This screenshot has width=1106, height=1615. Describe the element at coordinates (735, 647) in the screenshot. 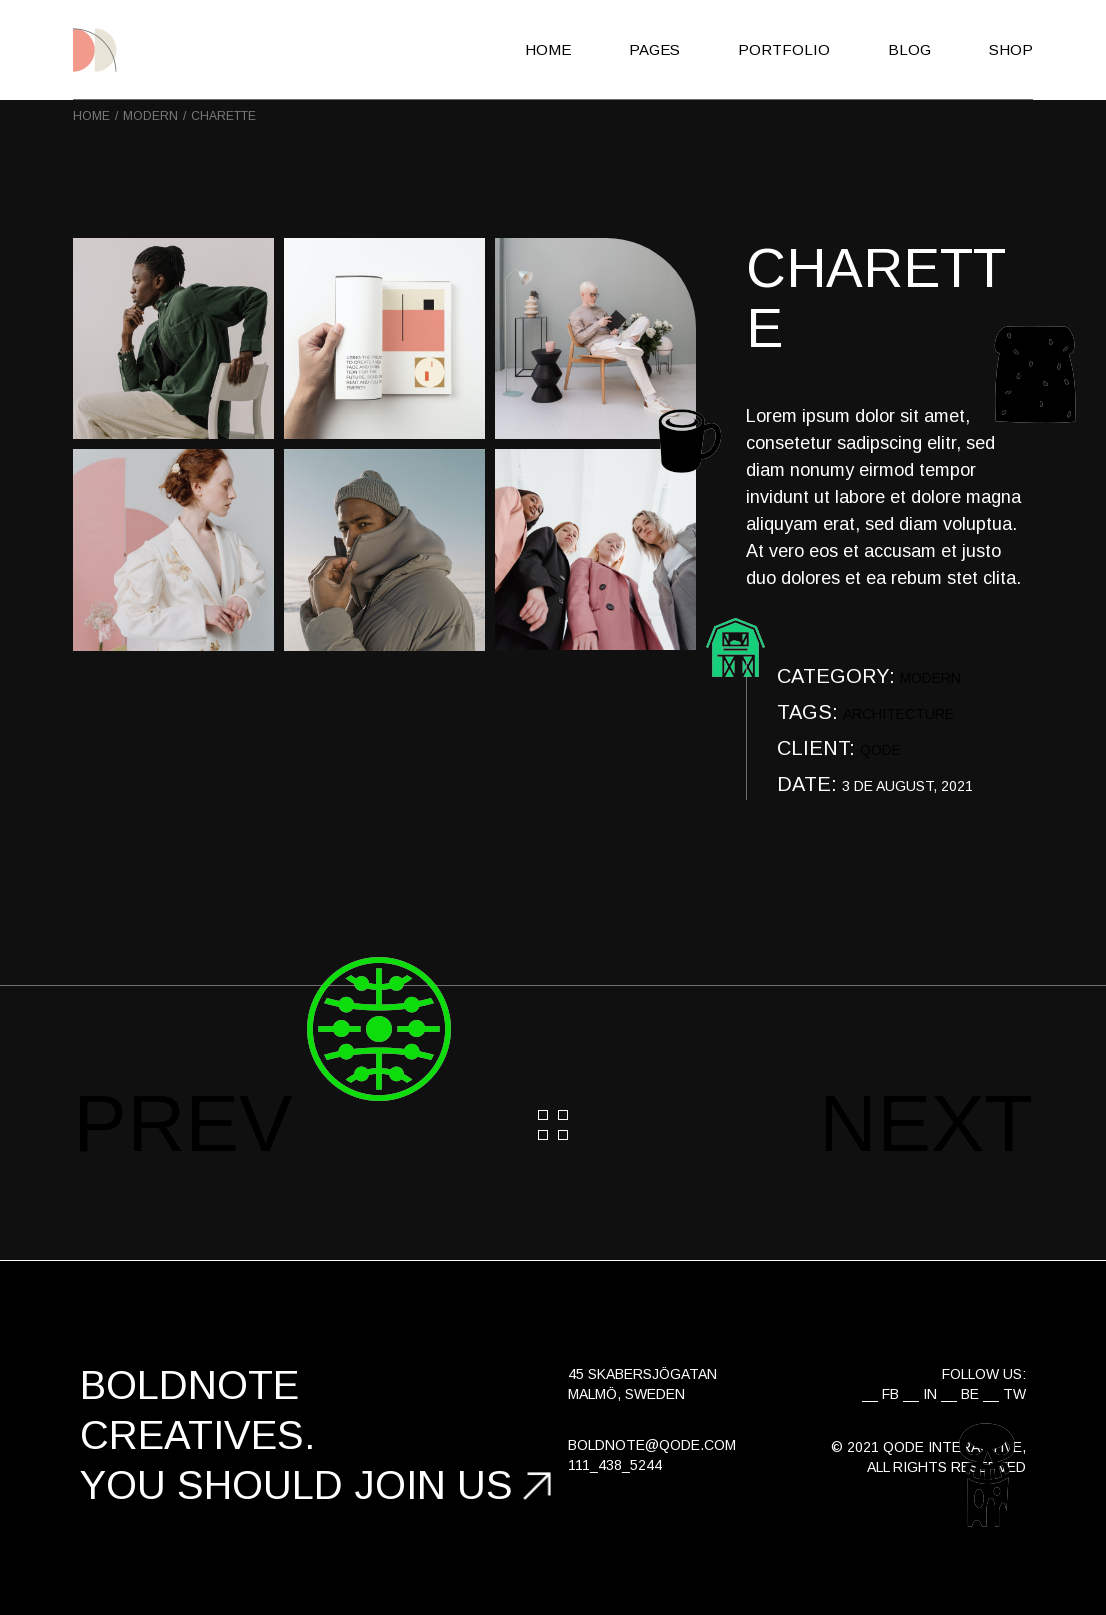

I see `access farm or agricultural features` at that location.